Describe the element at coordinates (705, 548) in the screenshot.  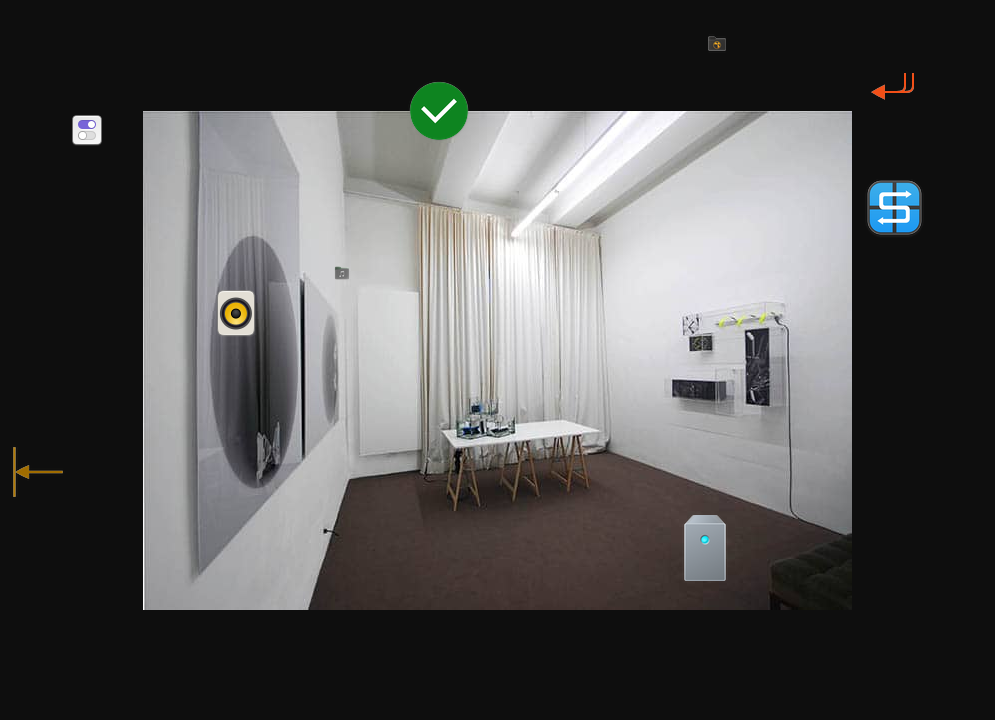
I see `view computer or system hardware information` at that location.